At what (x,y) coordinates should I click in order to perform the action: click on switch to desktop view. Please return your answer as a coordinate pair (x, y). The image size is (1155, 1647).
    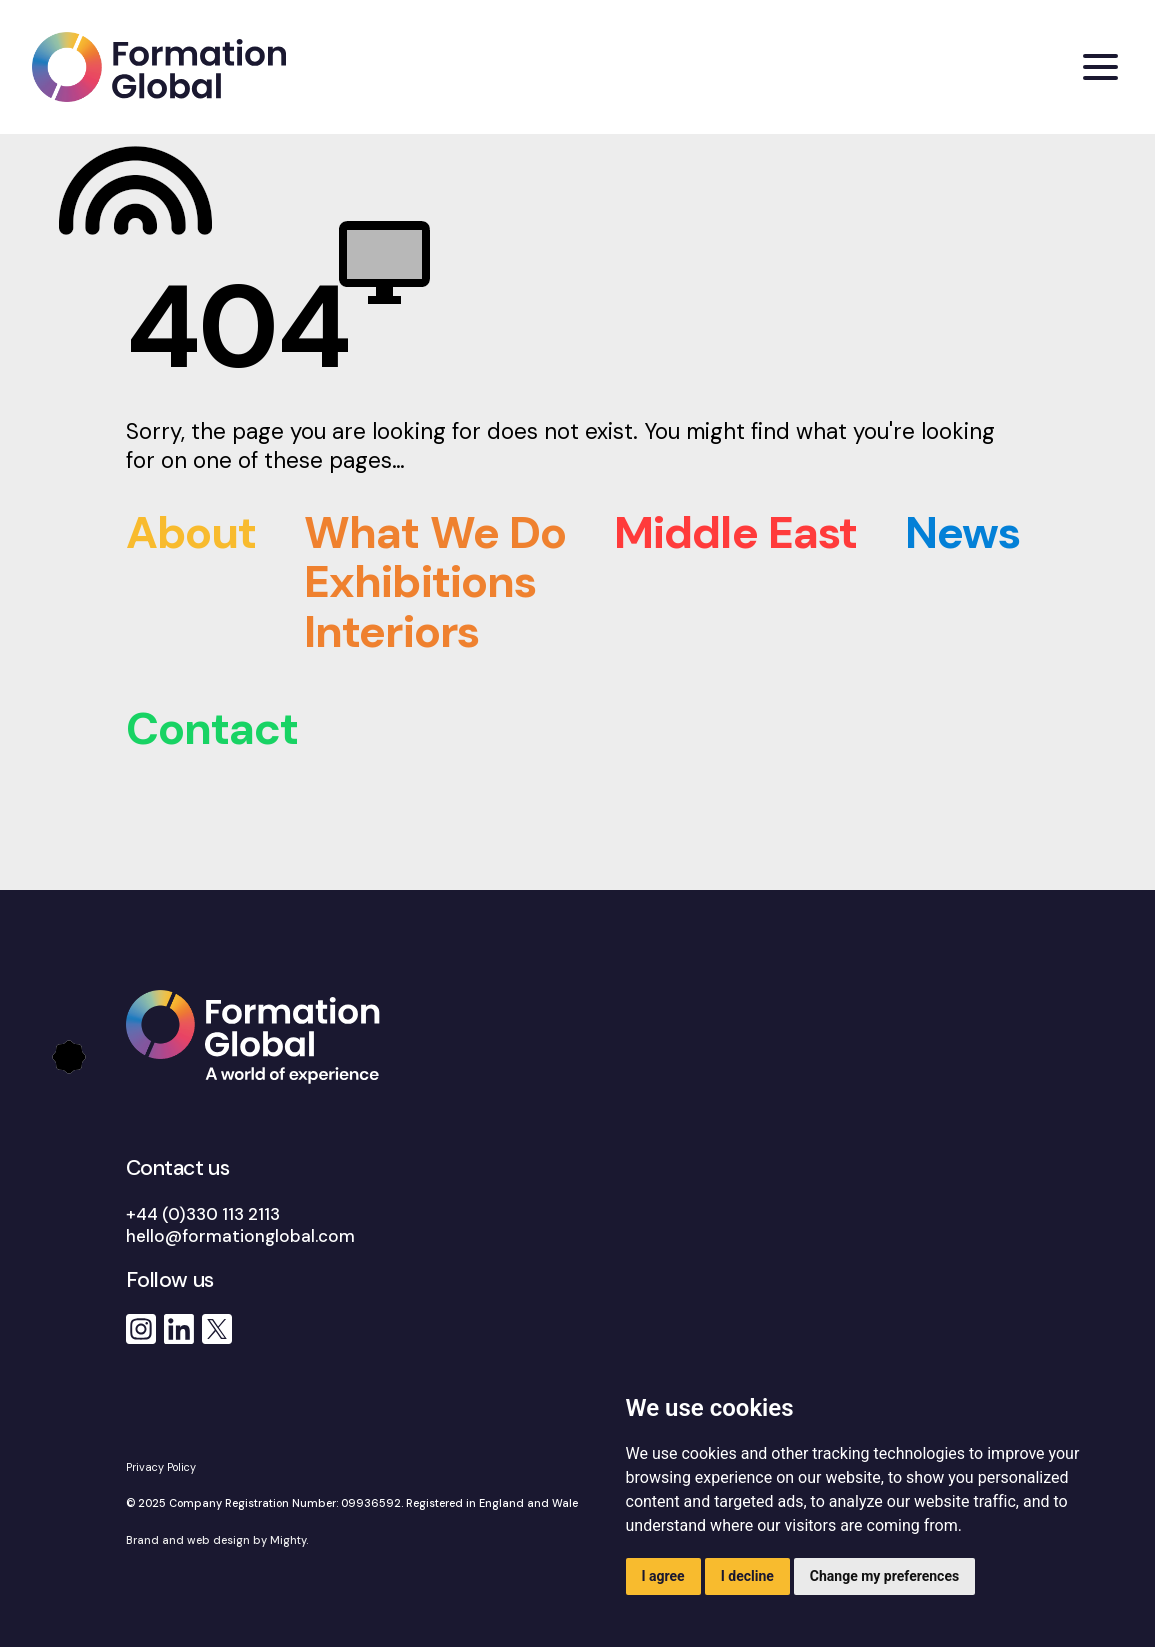
    Looking at the image, I should click on (384, 262).